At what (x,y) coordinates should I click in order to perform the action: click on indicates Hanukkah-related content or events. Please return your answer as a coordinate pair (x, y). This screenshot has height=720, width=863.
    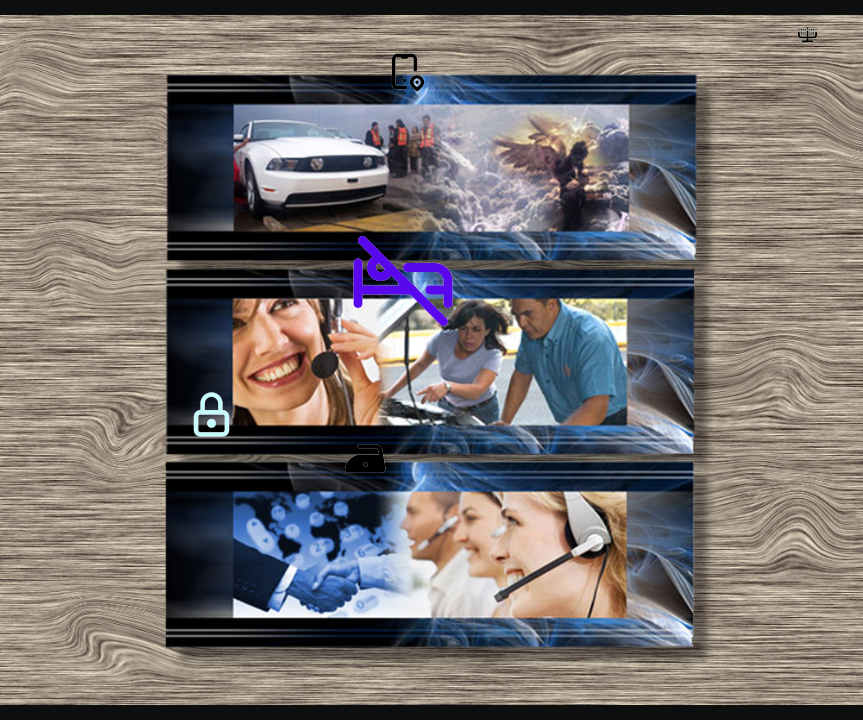
    Looking at the image, I should click on (807, 34).